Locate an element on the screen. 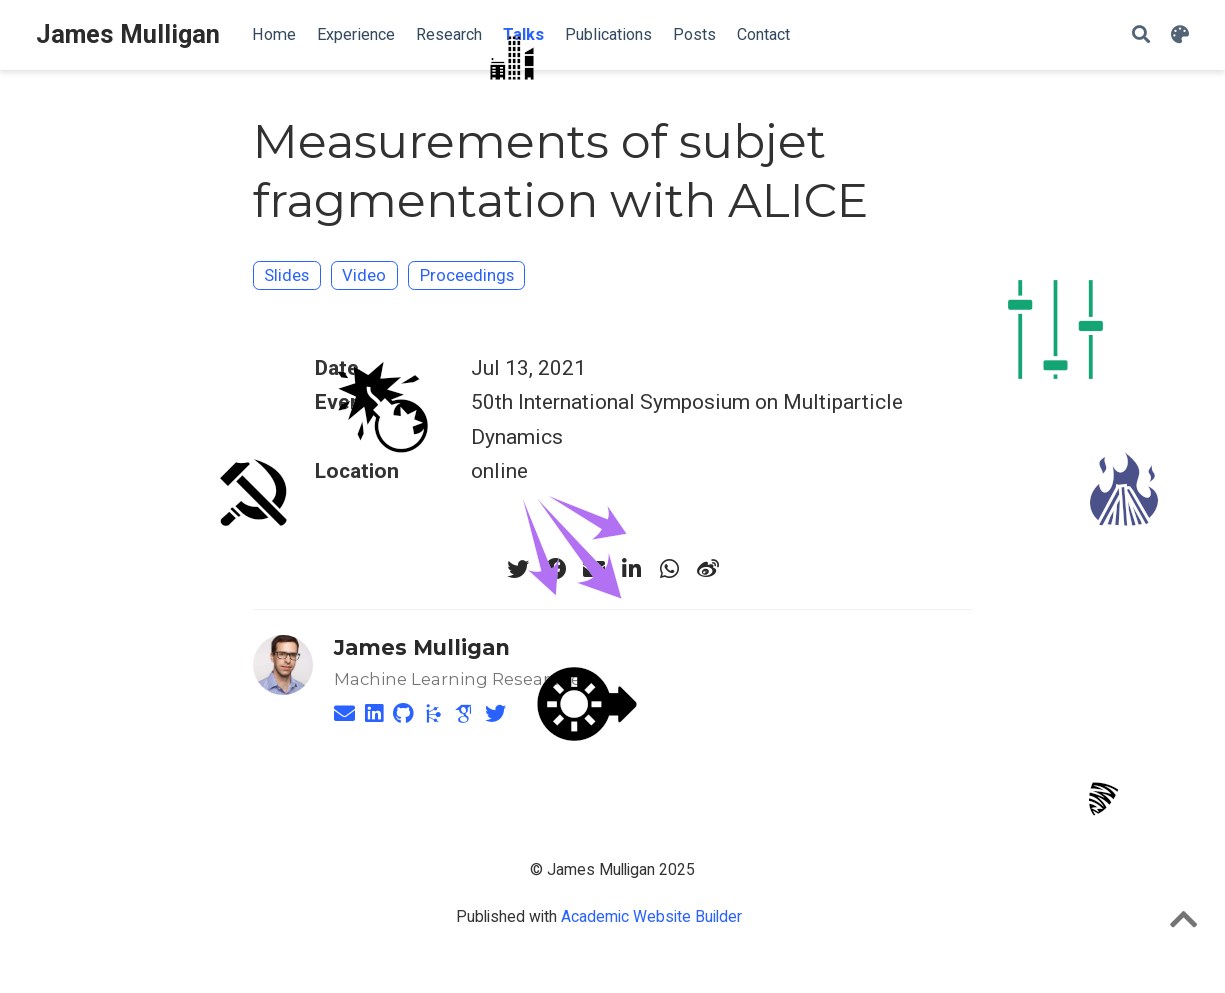  communist or socialist themed content or game faction is located at coordinates (253, 492).